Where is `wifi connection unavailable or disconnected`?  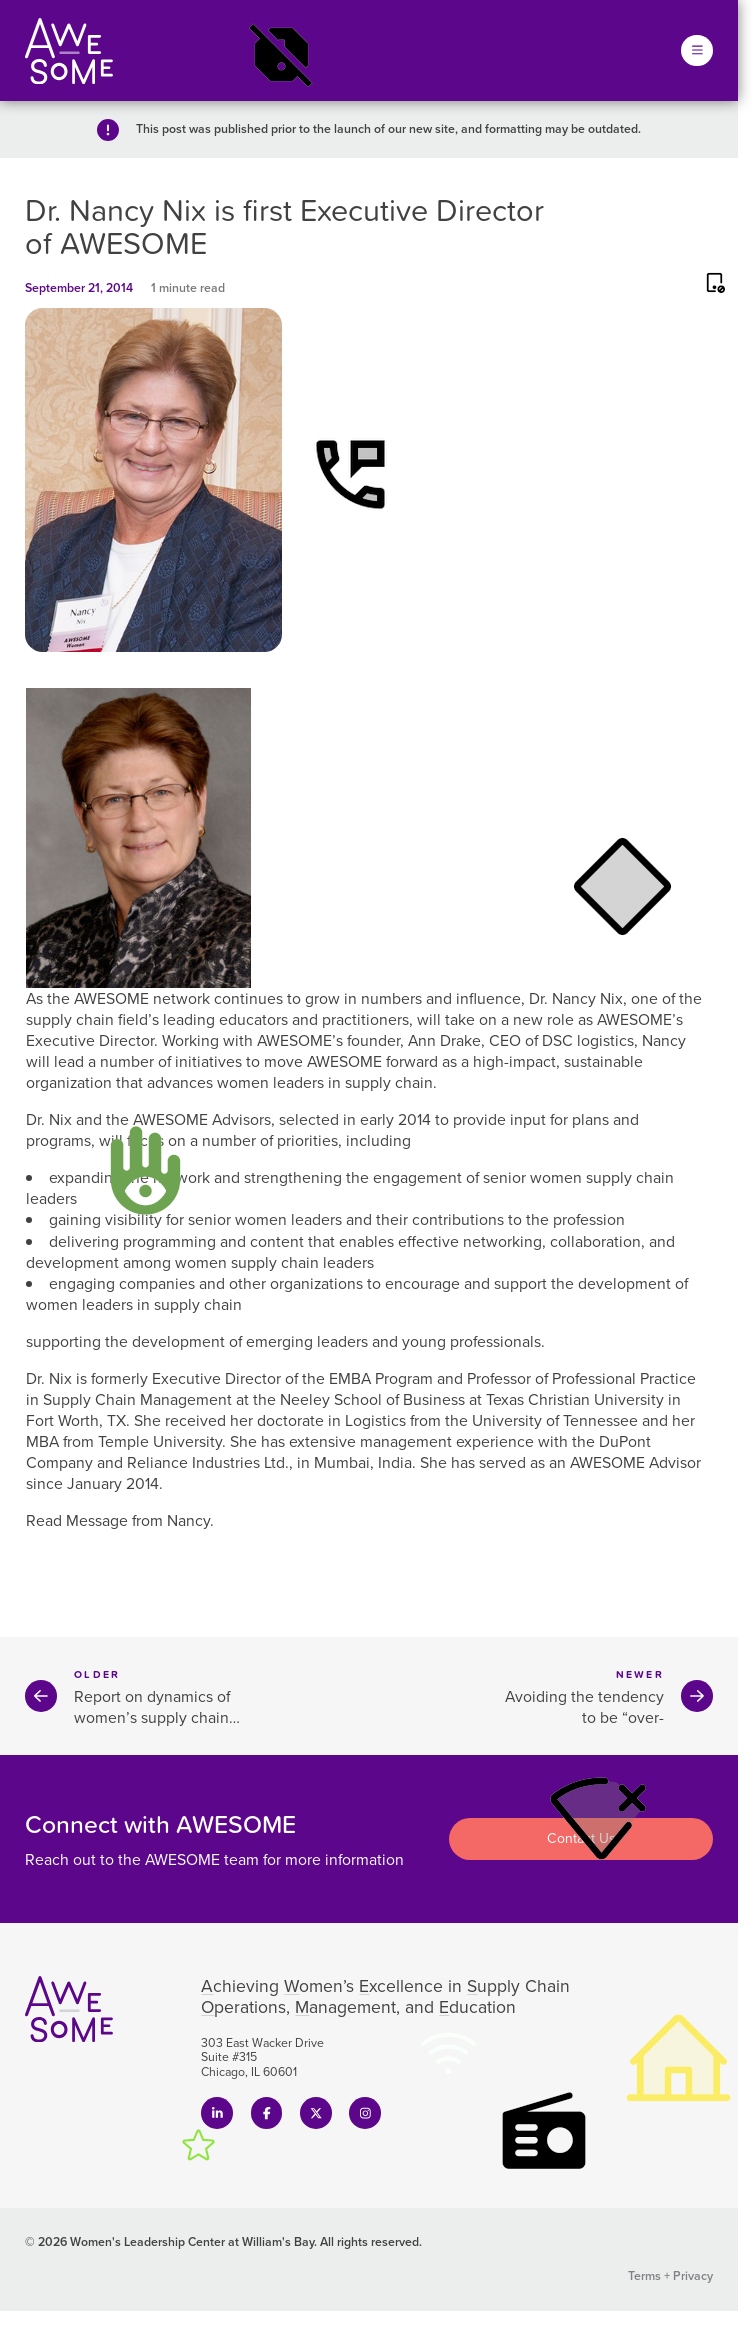
wifi connection unavailable or disconnected is located at coordinates (601, 1818).